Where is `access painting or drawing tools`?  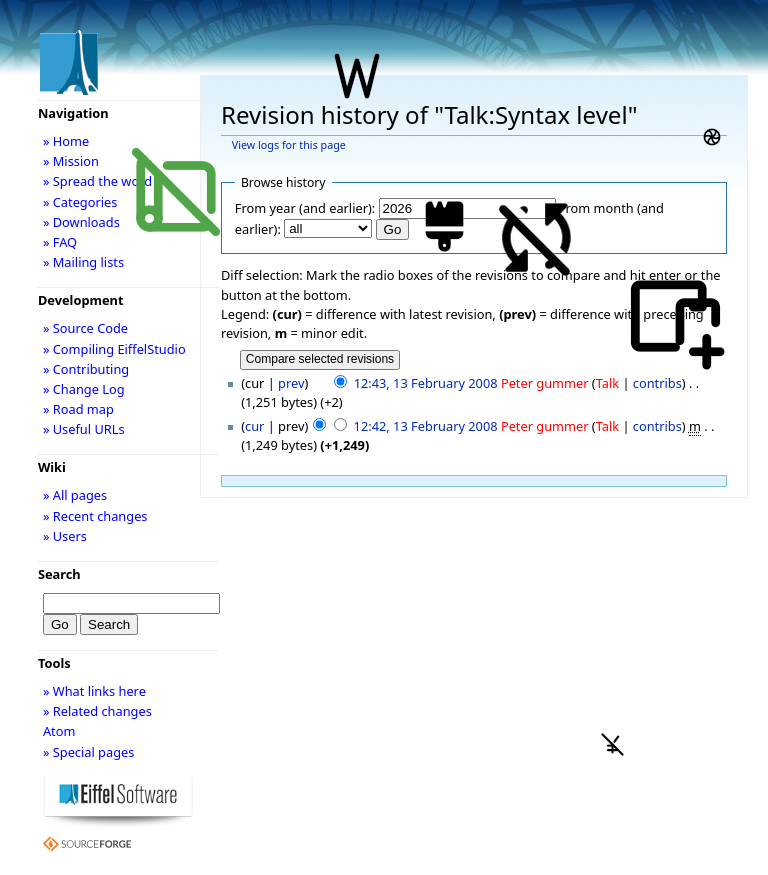 access painting or drawing tools is located at coordinates (444, 226).